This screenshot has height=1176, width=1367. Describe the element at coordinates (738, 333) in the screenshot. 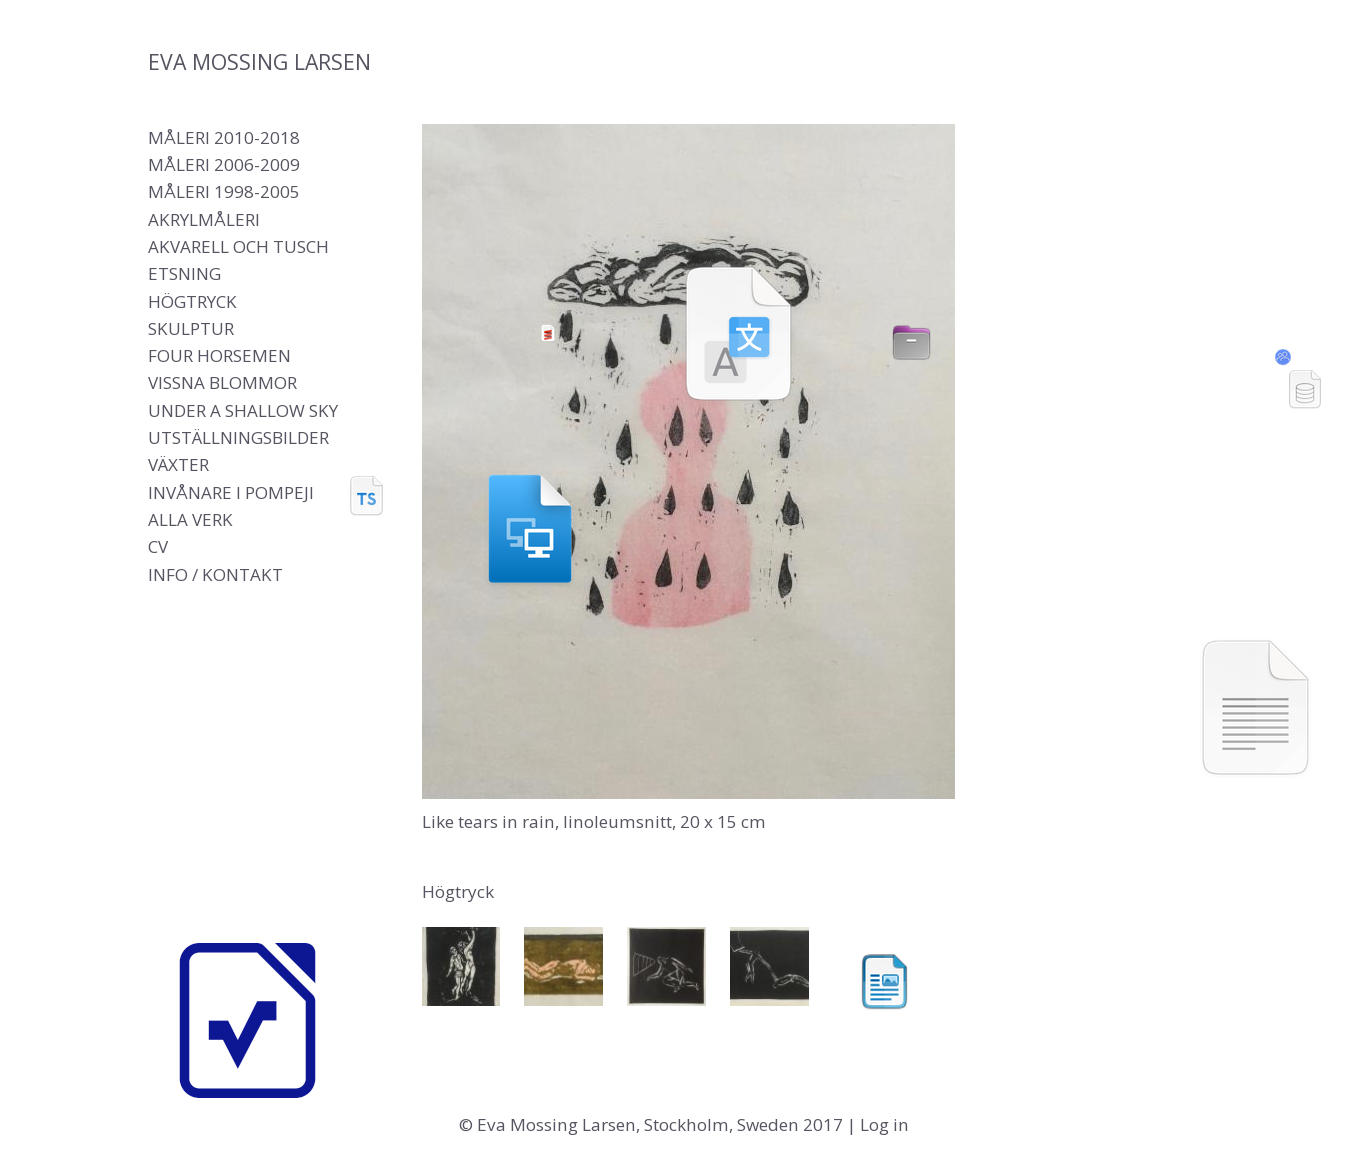

I see `a gettext translation file for software localization` at that location.